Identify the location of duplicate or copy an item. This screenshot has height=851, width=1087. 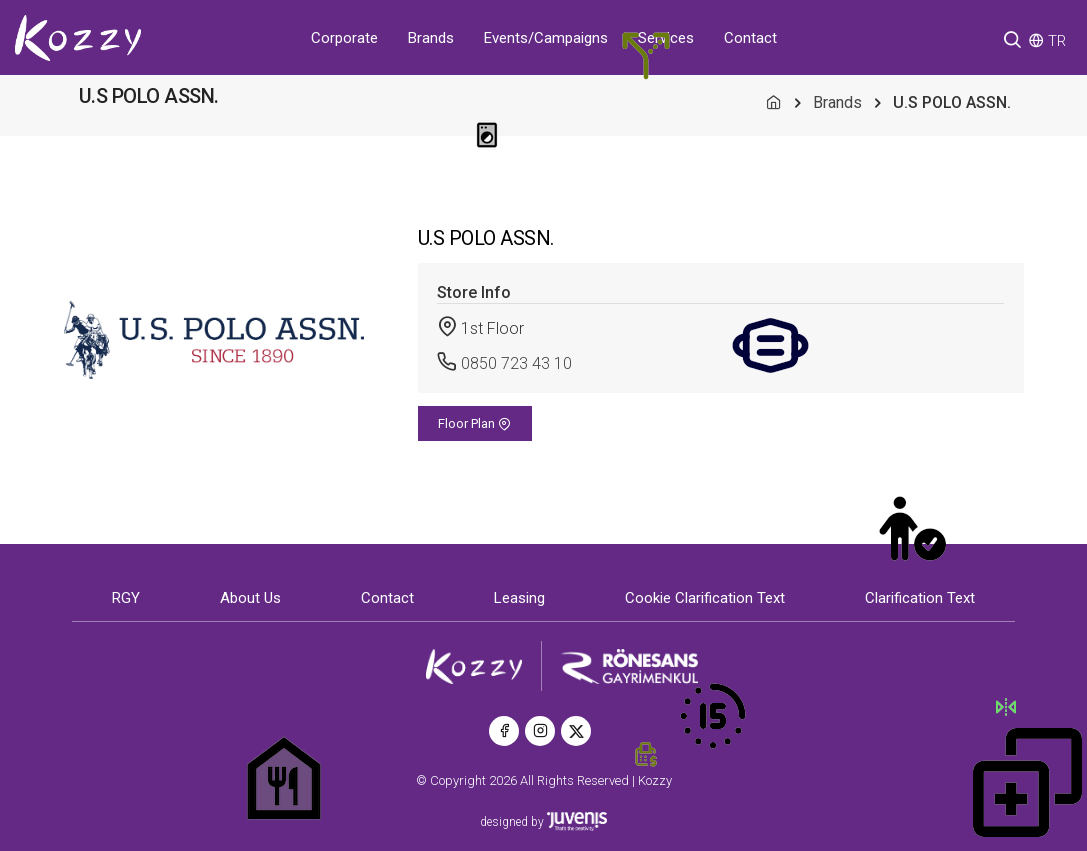
(1027, 782).